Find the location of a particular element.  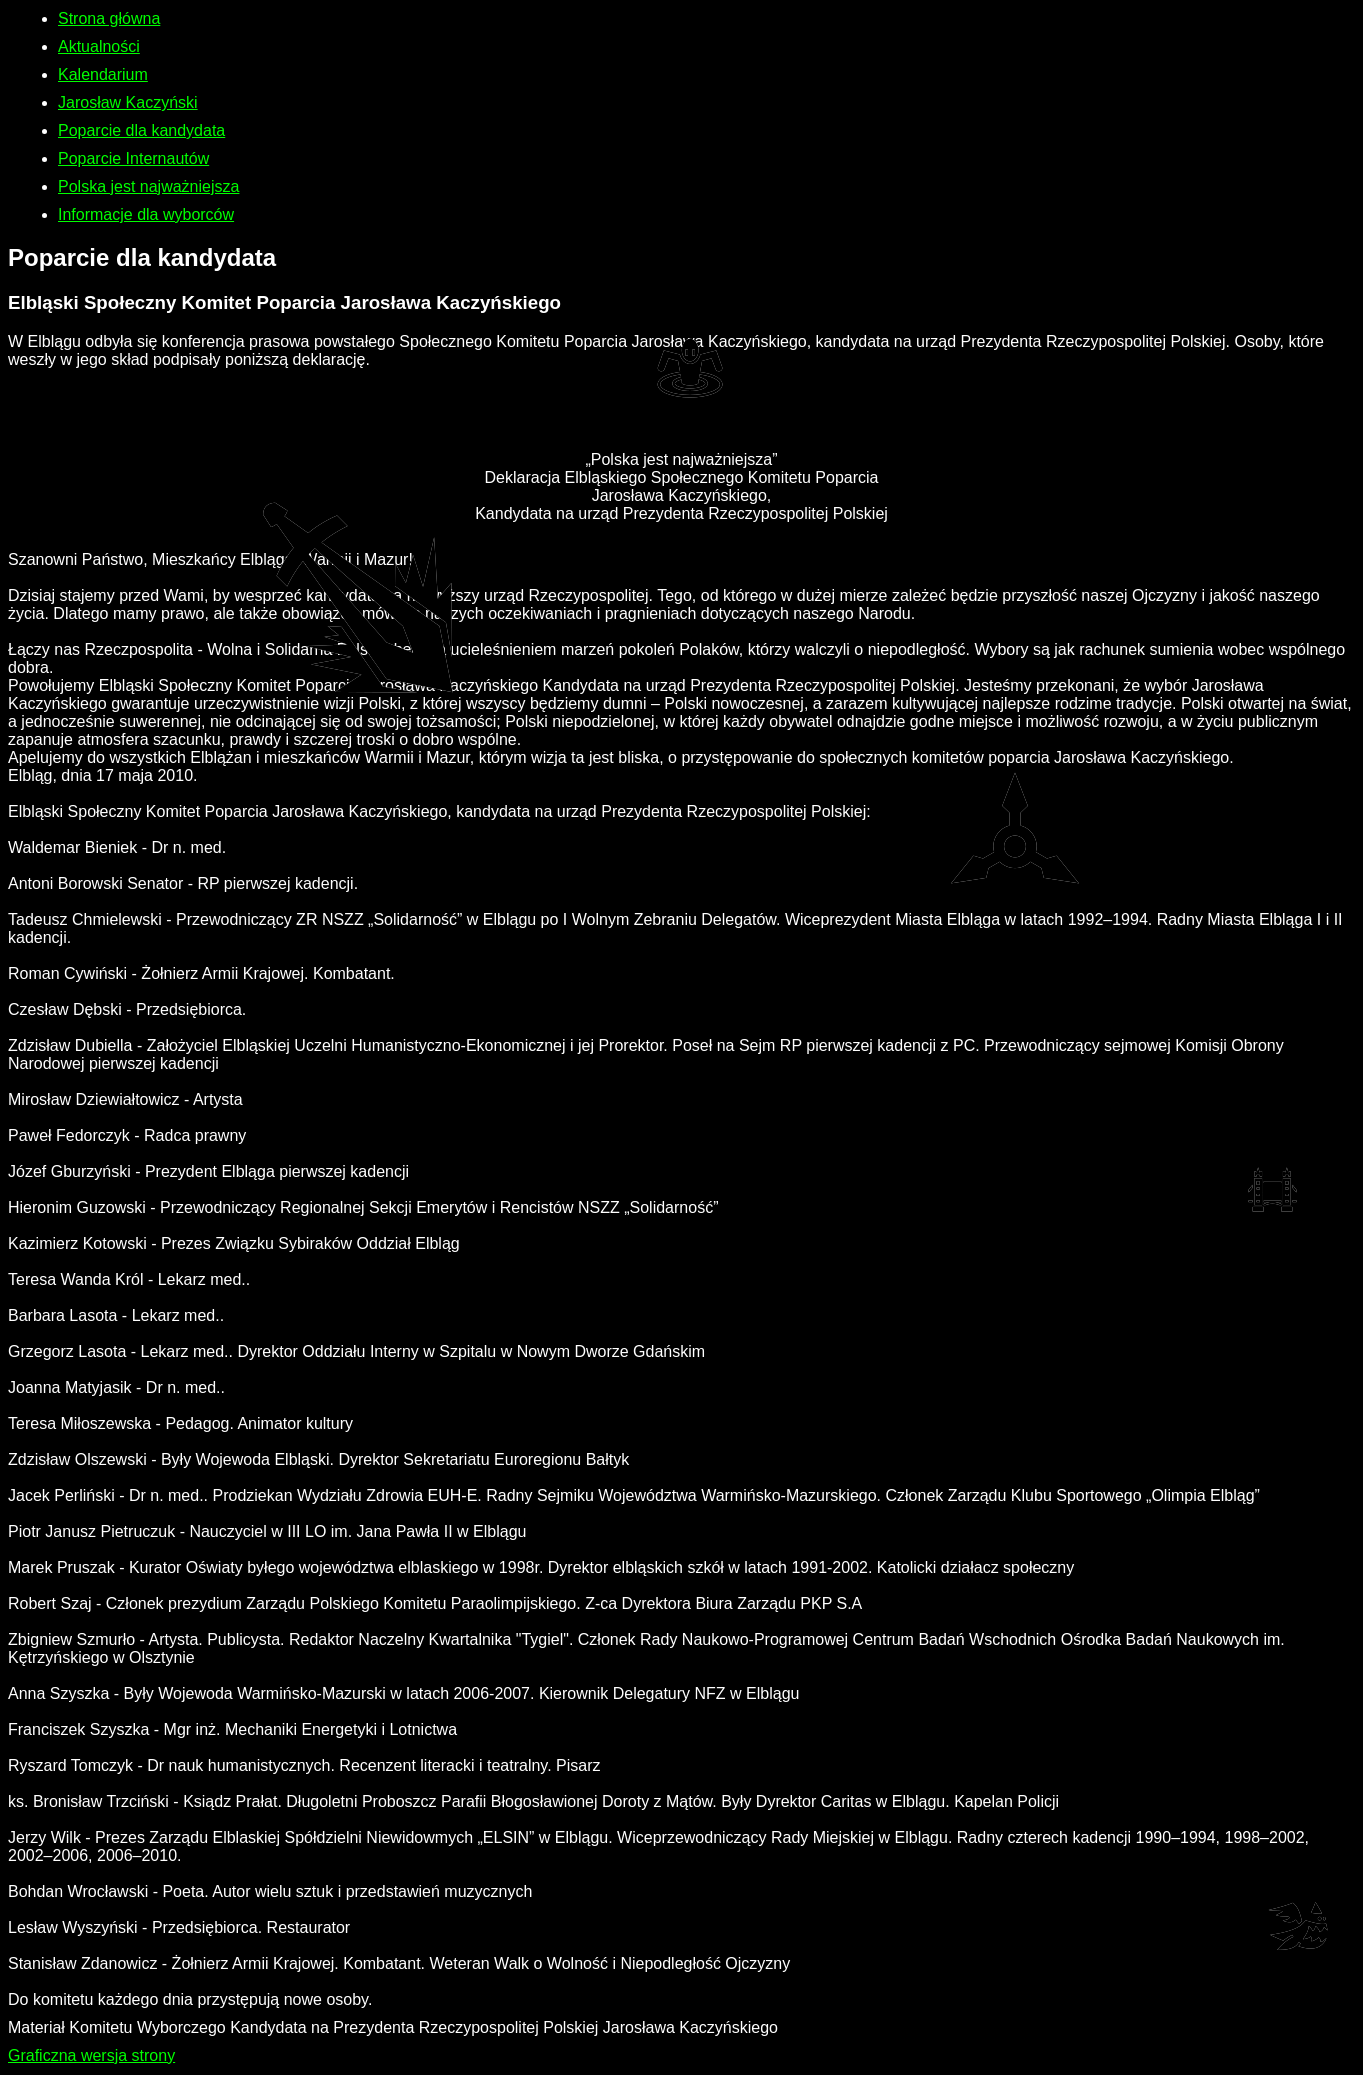

indicates quicksand hazard or trap in game is located at coordinates (690, 368).